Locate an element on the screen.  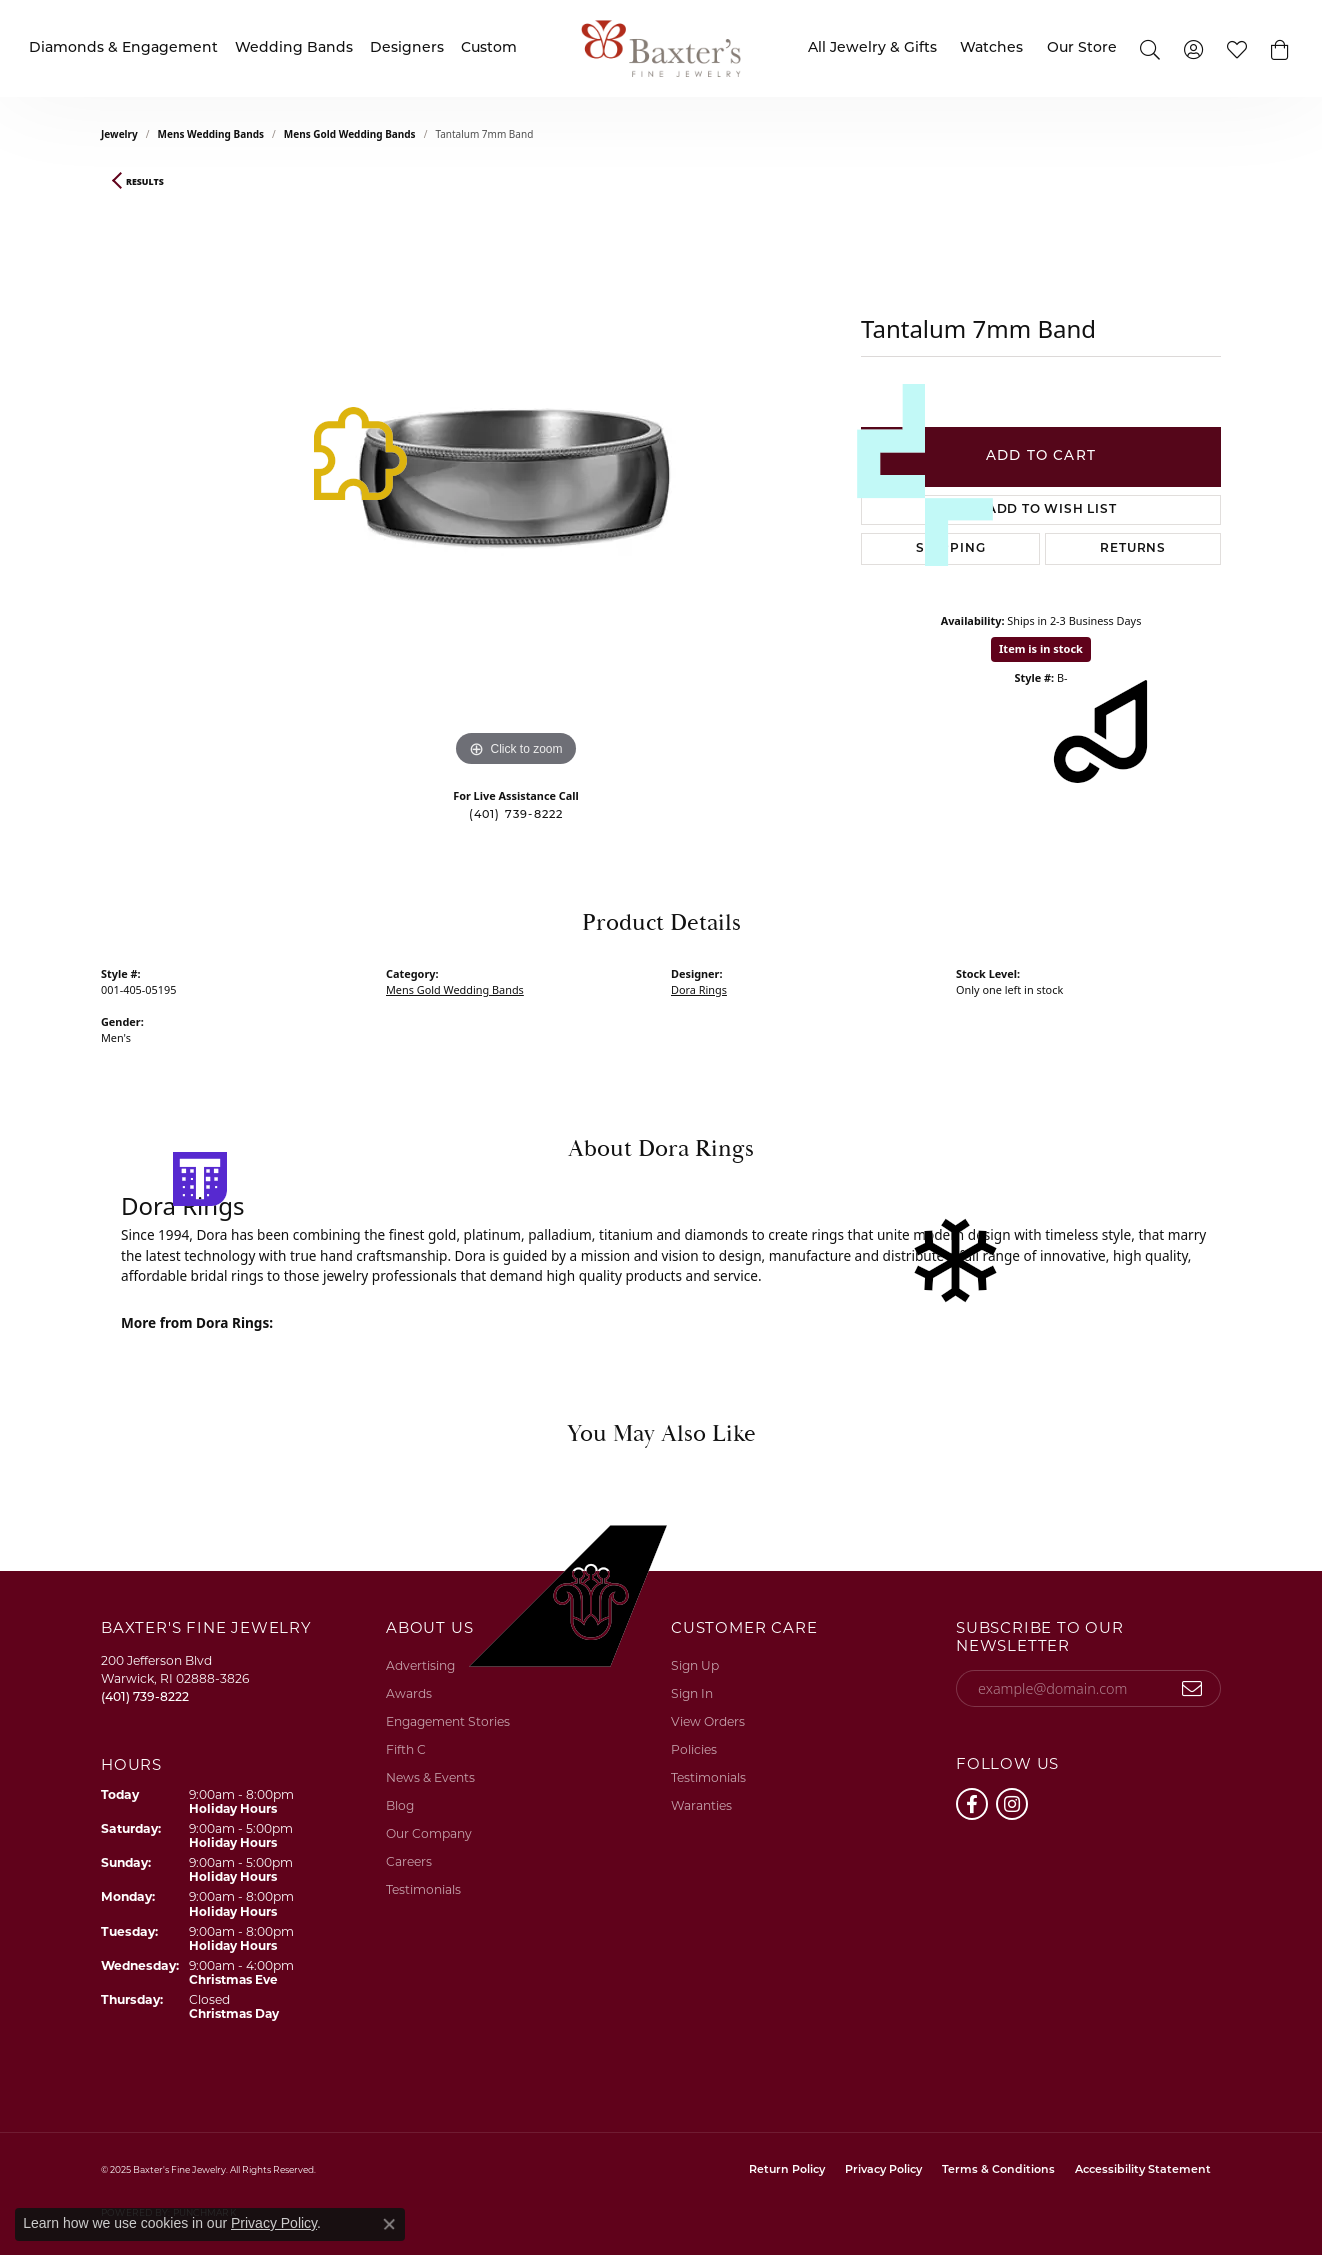
activate cooling or air conditioning mode is located at coordinates (955, 1260).